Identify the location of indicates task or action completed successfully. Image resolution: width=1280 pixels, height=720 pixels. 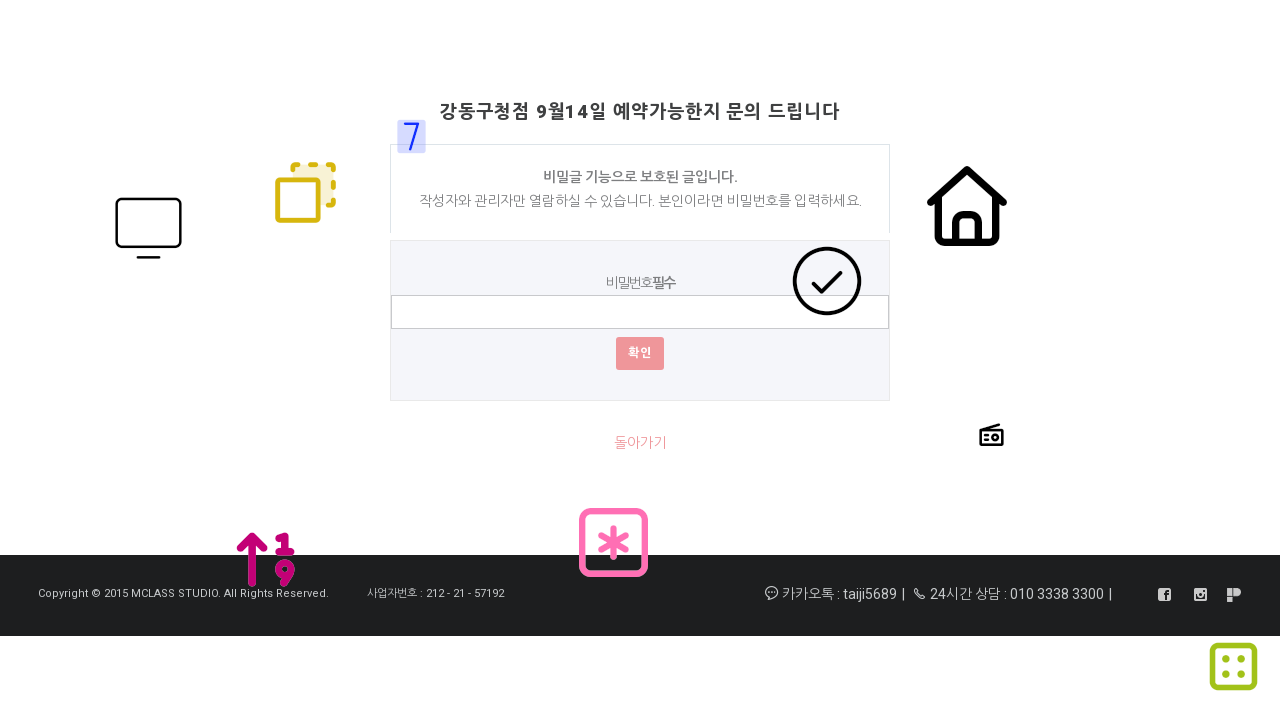
(827, 281).